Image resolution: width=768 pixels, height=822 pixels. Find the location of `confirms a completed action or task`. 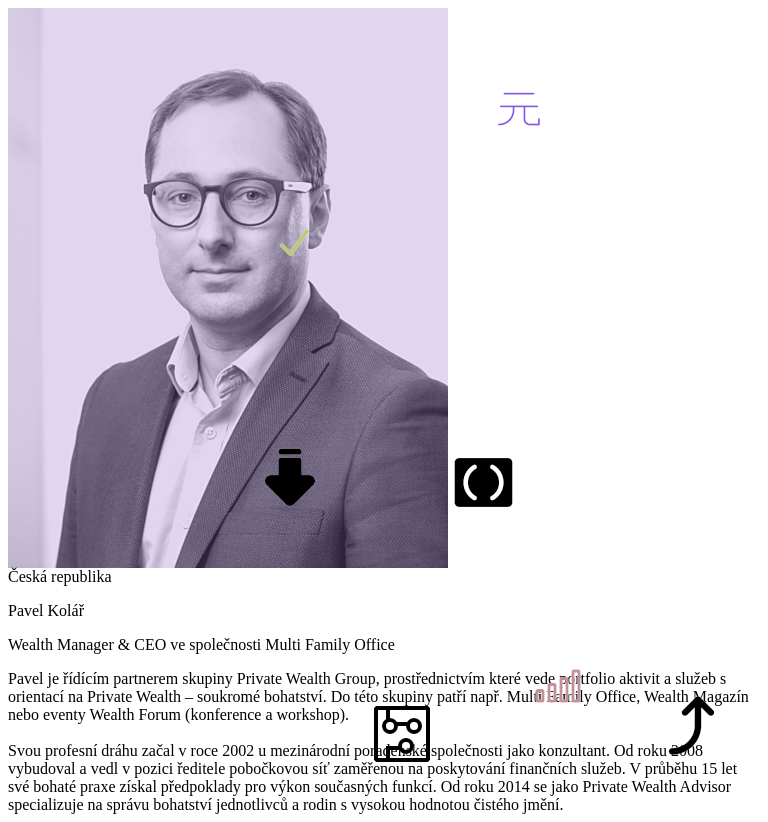

confirms a completed action or task is located at coordinates (294, 241).